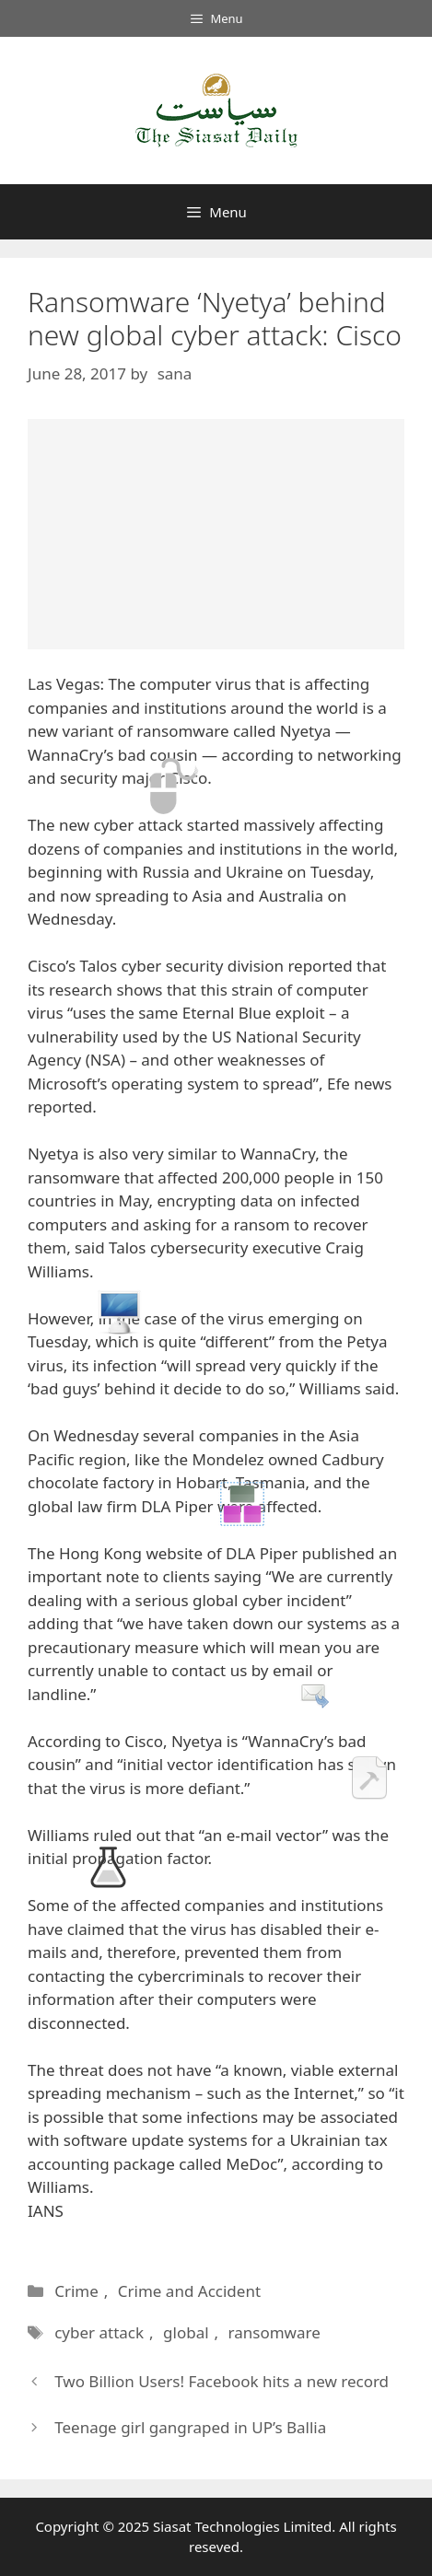 This screenshot has height=2576, width=432. What do you see at coordinates (108, 1867) in the screenshot?
I see `access science or chemistry applications` at bounding box center [108, 1867].